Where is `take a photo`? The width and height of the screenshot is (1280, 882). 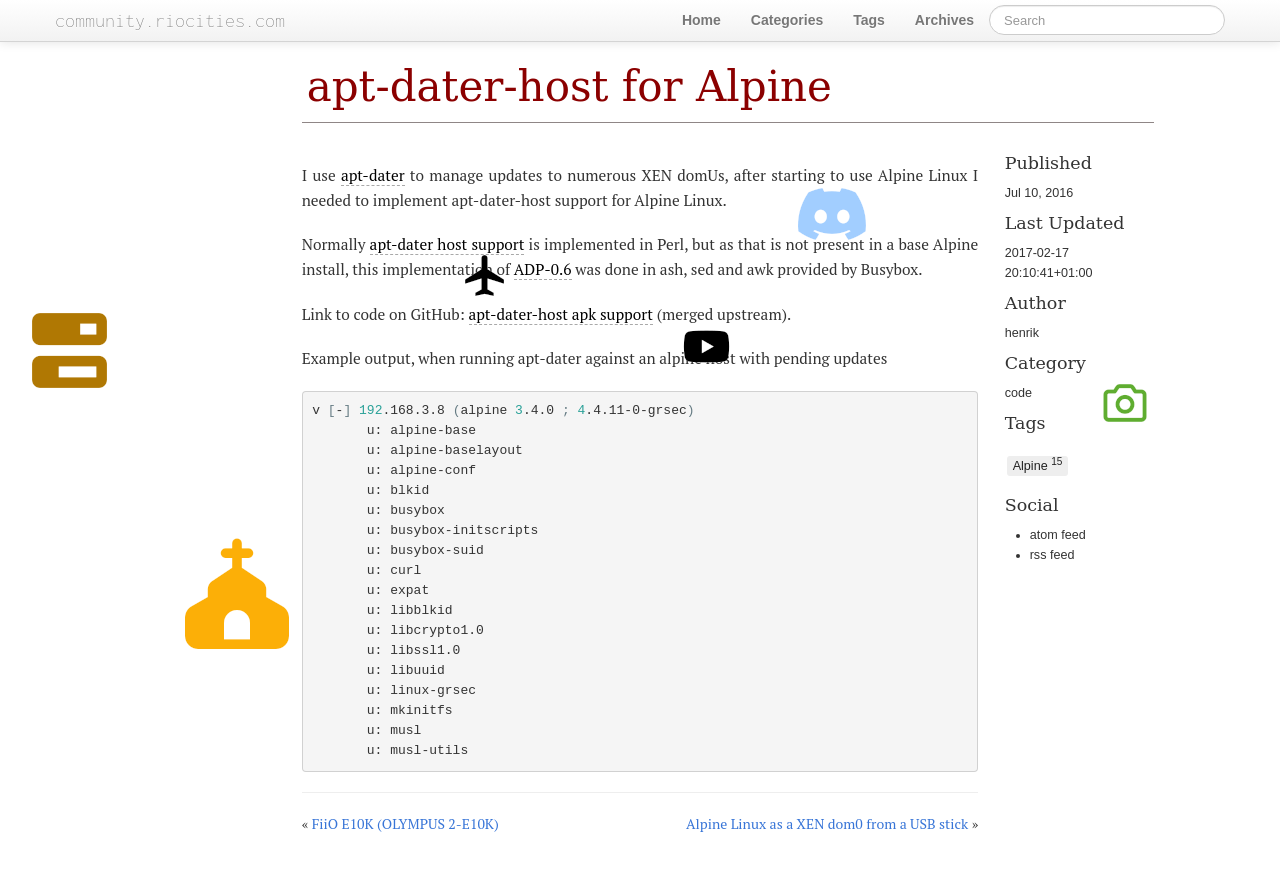 take a photo is located at coordinates (1125, 403).